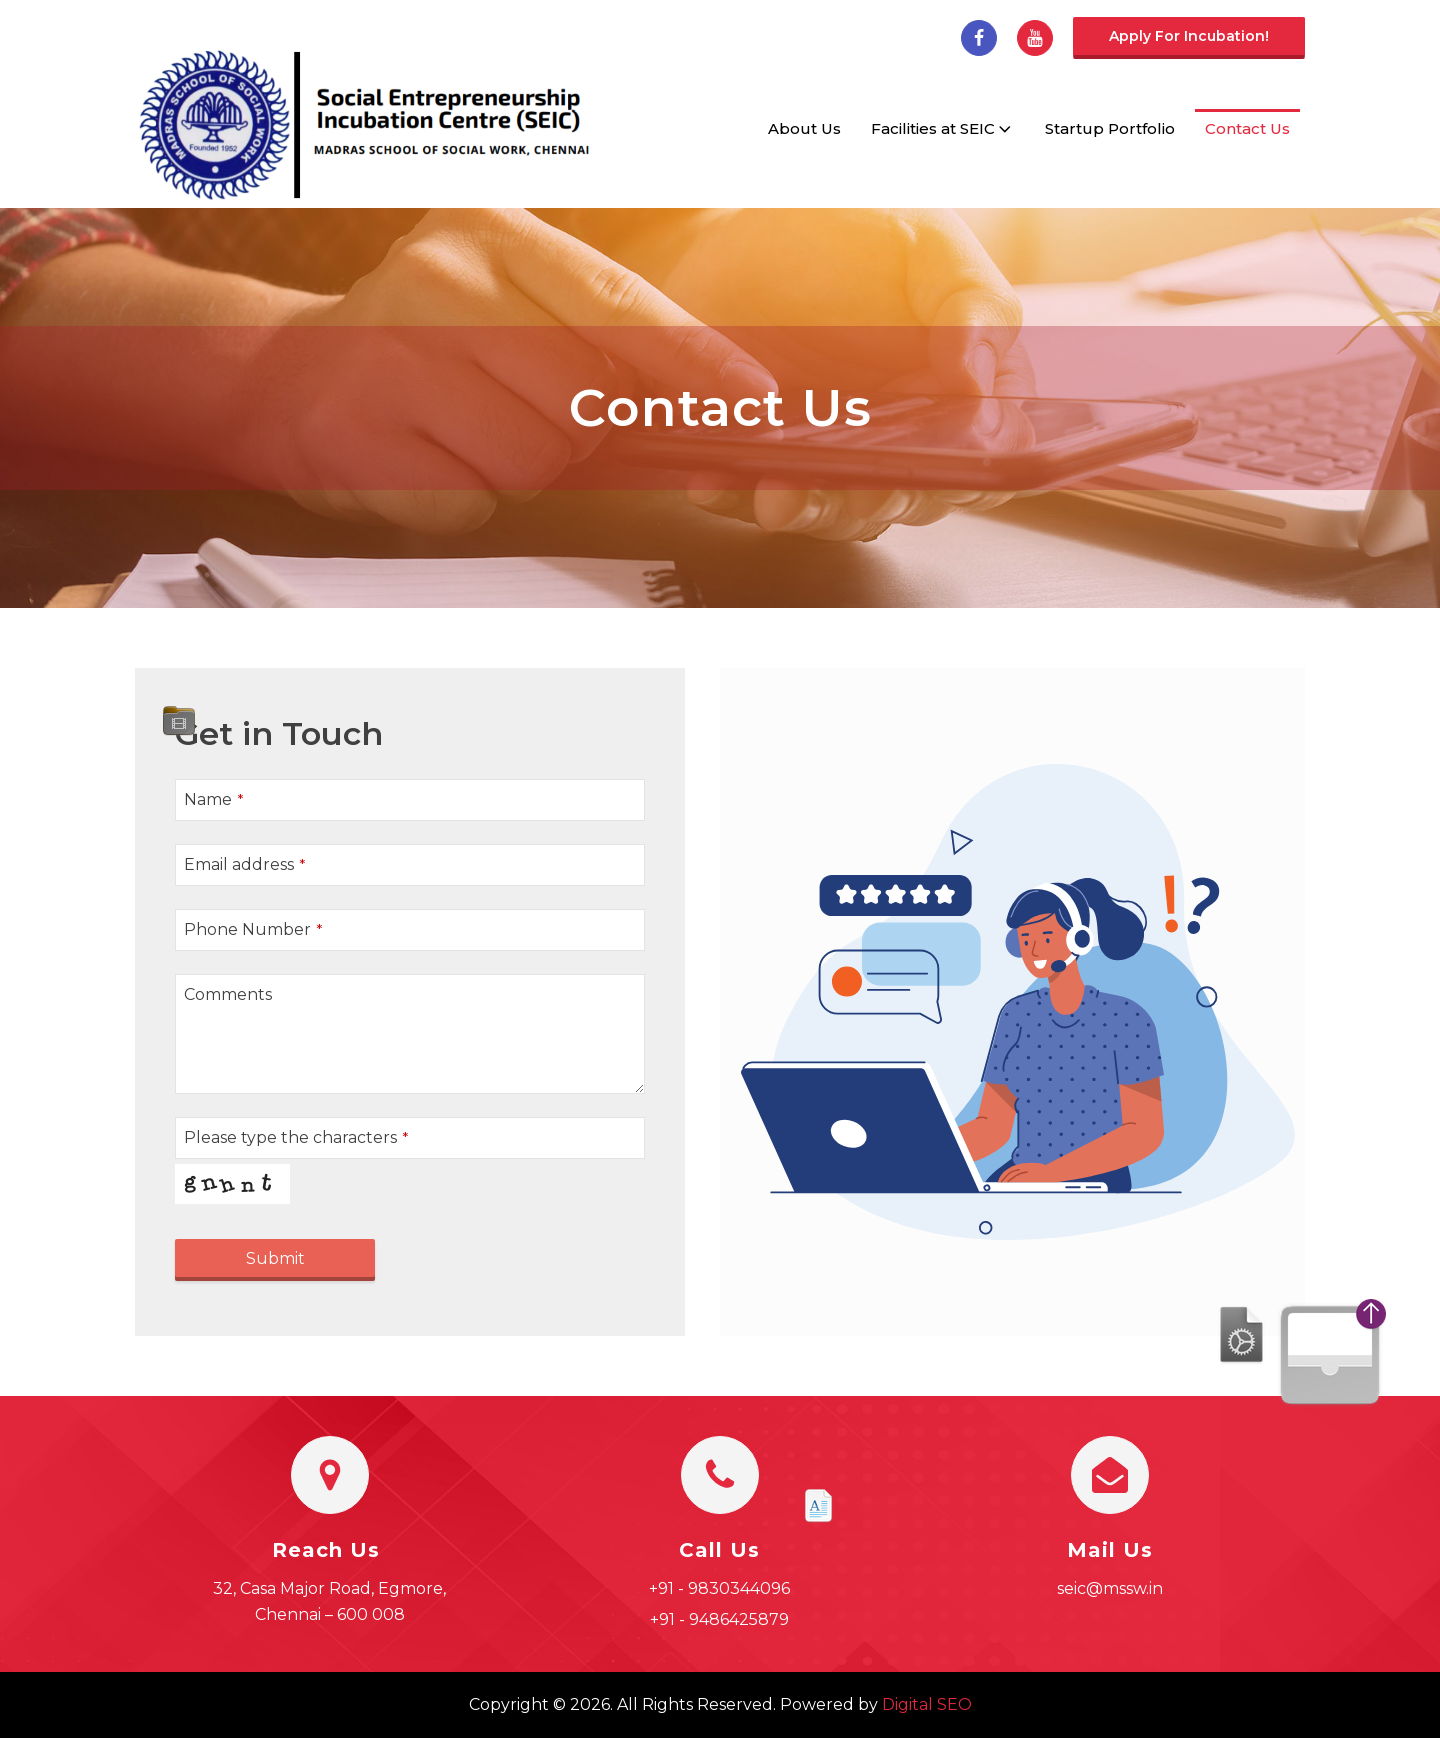 This screenshot has height=1738, width=1440. Describe the element at coordinates (179, 720) in the screenshot. I see `open videos folder` at that location.